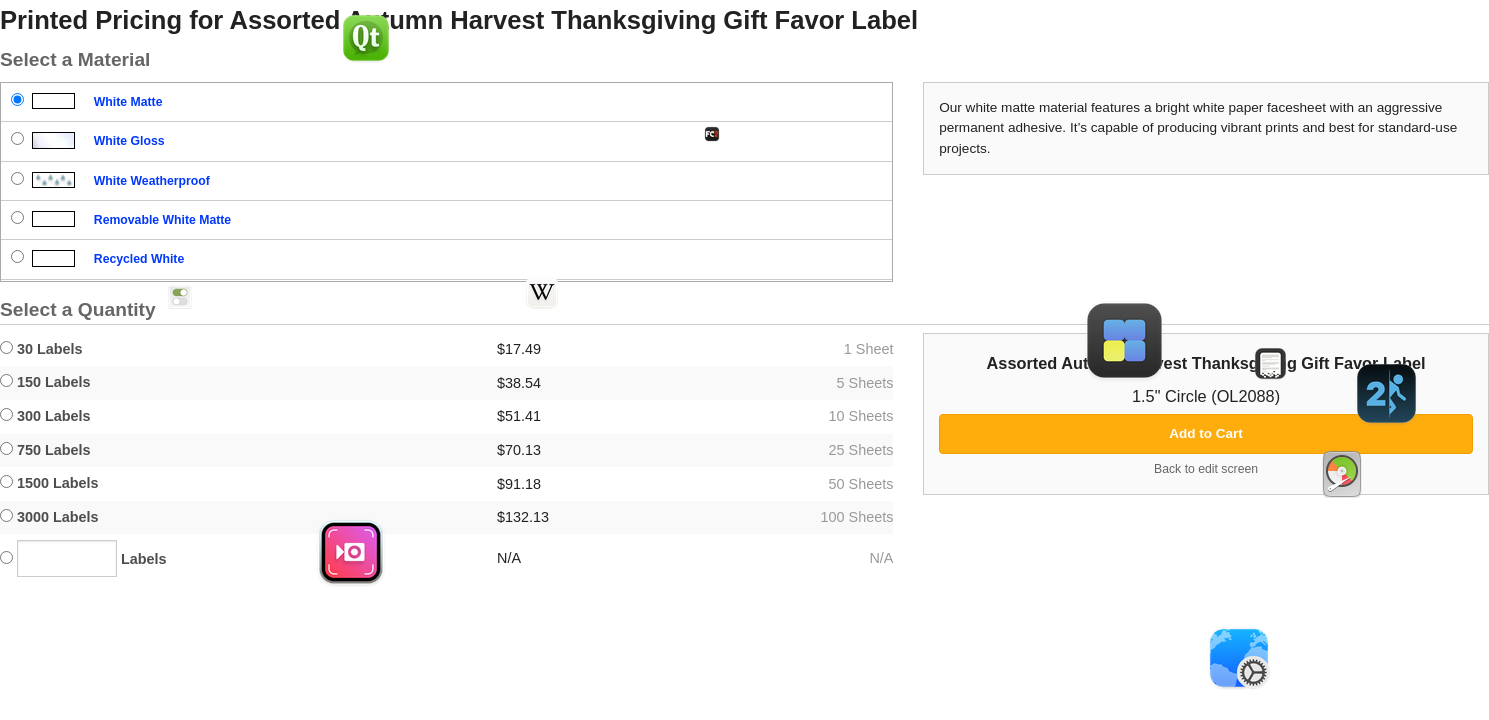  Describe the element at coordinates (1386, 393) in the screenshot. I see `launch portal 2 game` at that location.